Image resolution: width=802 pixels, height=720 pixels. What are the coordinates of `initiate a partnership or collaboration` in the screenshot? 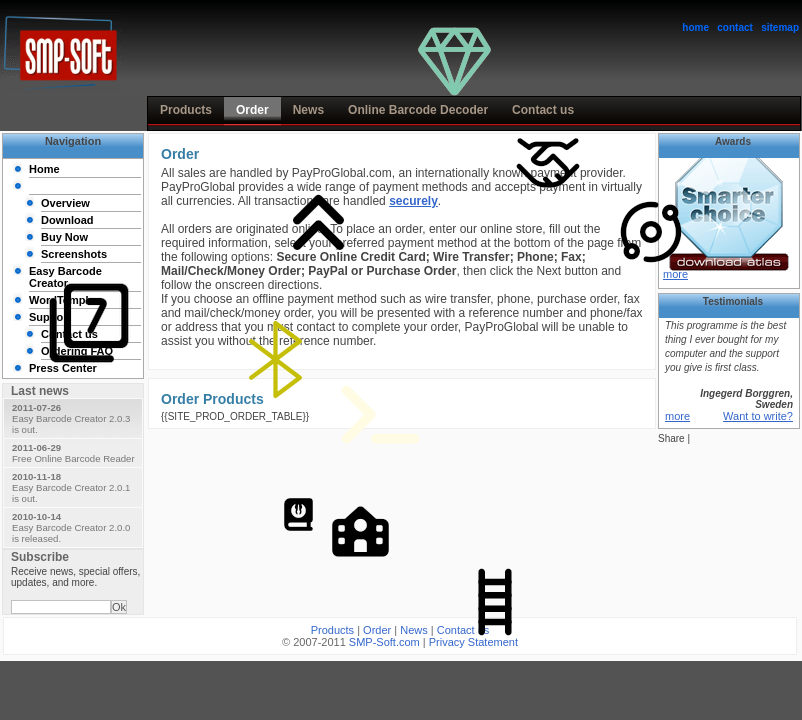 It's located at (548, 162).